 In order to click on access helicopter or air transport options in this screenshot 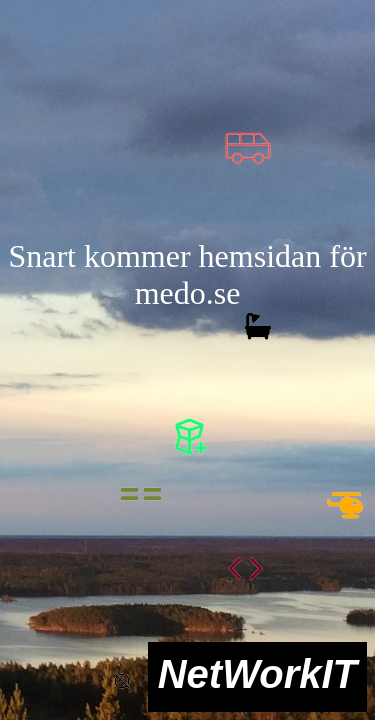, I will do `click(345, 504)`.